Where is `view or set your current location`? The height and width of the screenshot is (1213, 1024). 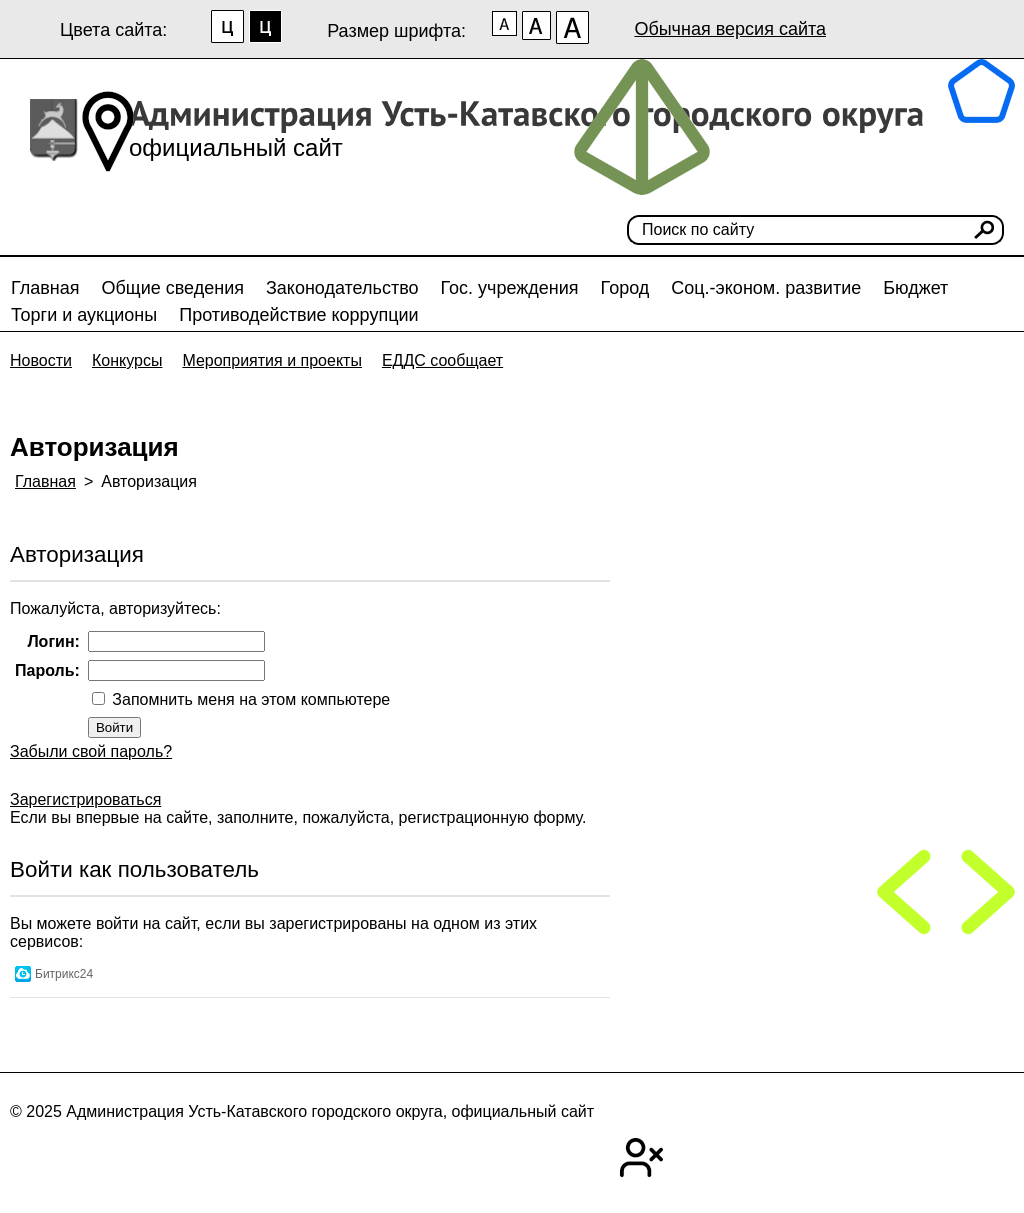
view or set your current location is located at coordinates (108, 133).